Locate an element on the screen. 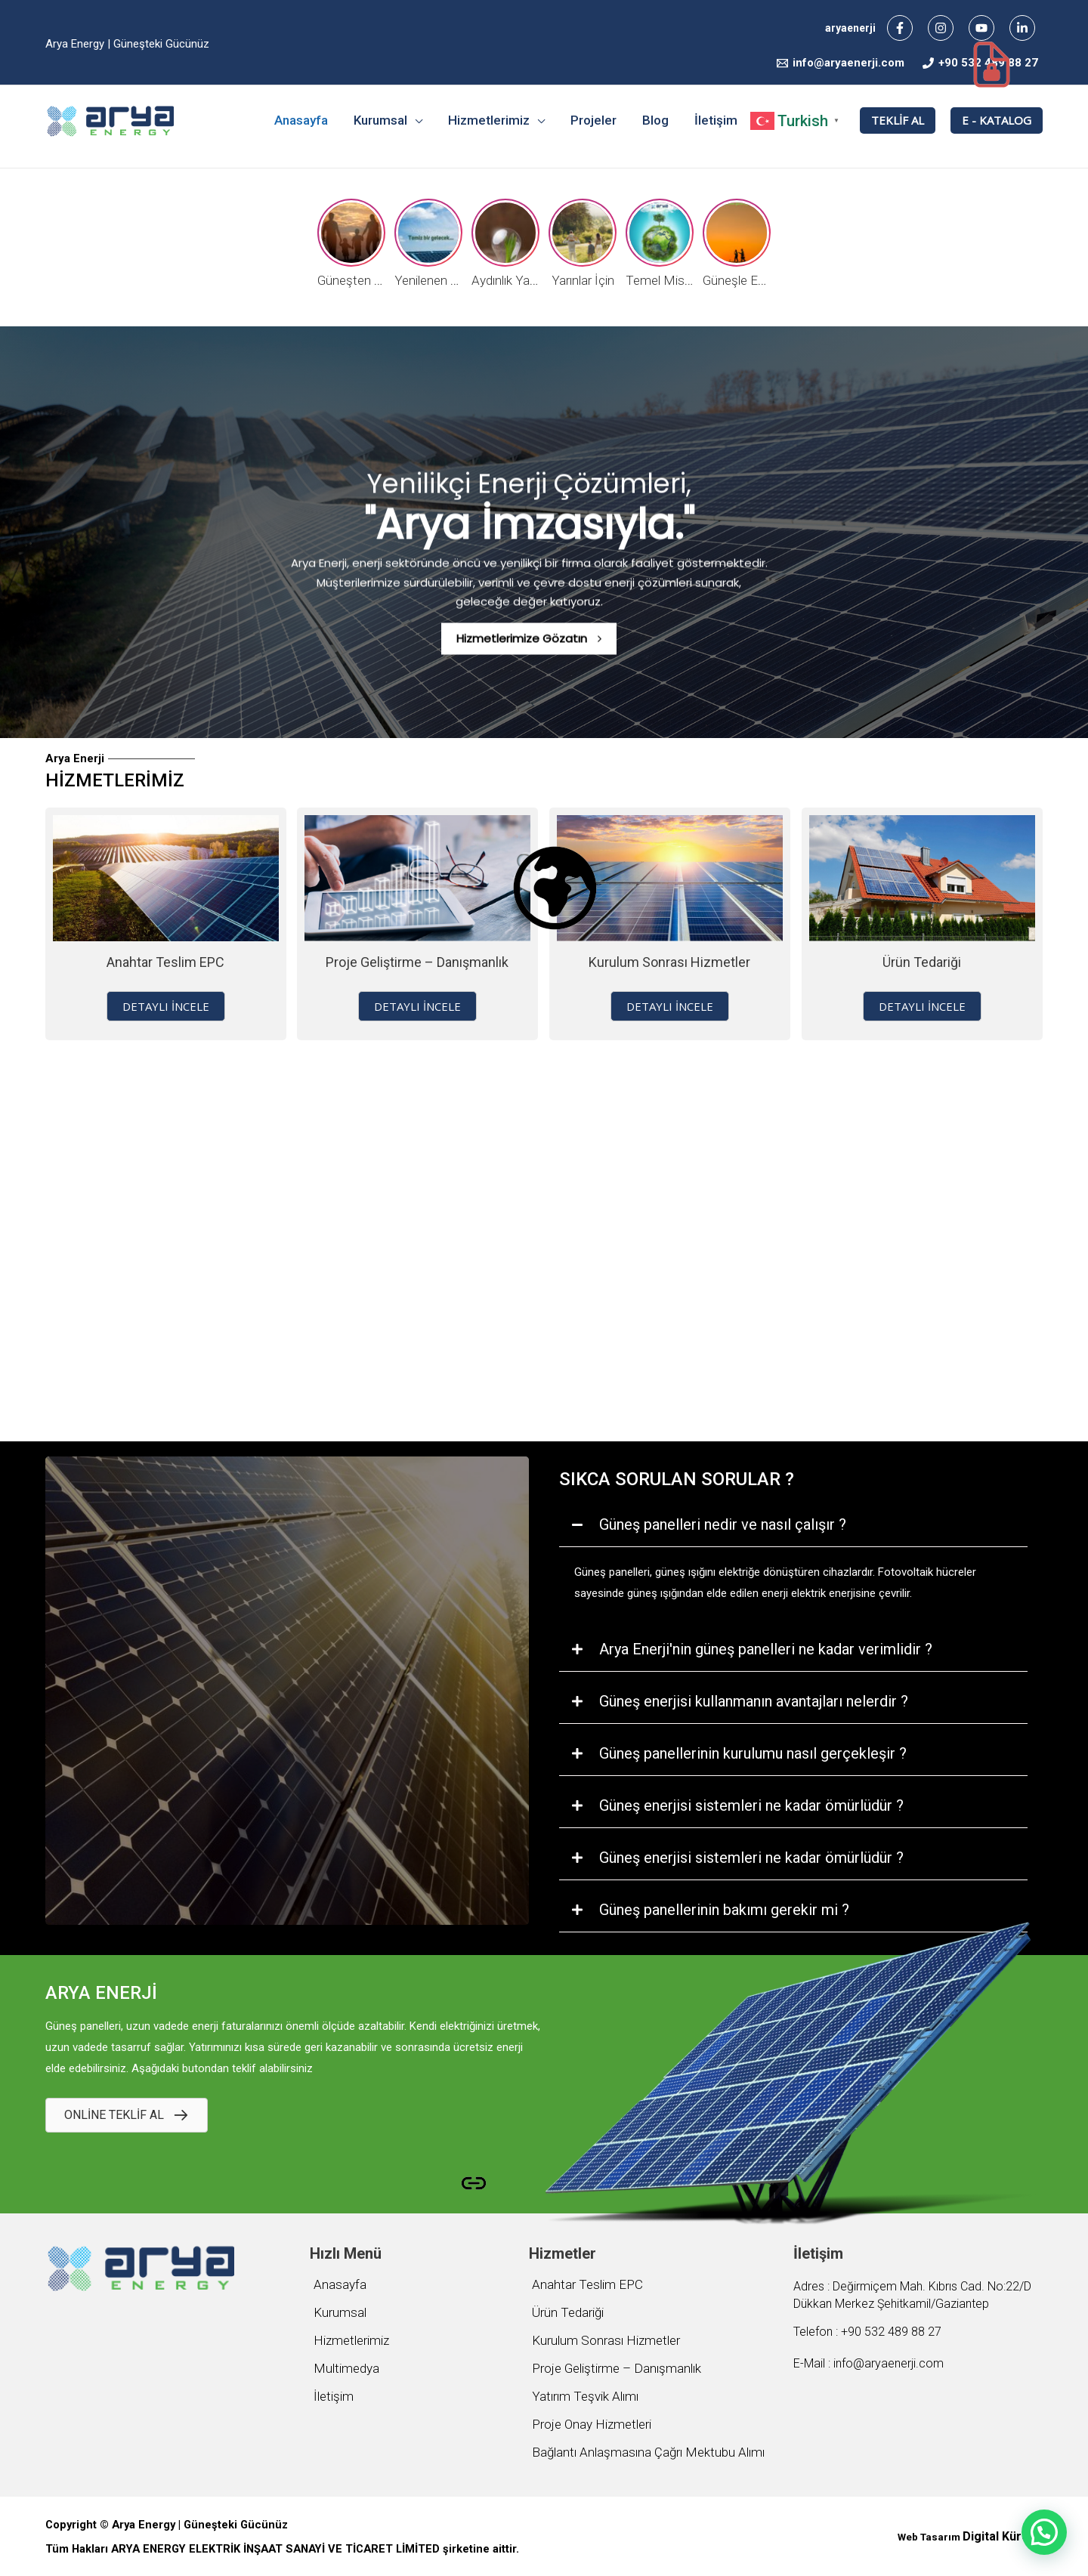 Image resolution: width=1088 pixels, height=2576 pixels. view a protected or encrypted document is located at coordinates (991, 64).